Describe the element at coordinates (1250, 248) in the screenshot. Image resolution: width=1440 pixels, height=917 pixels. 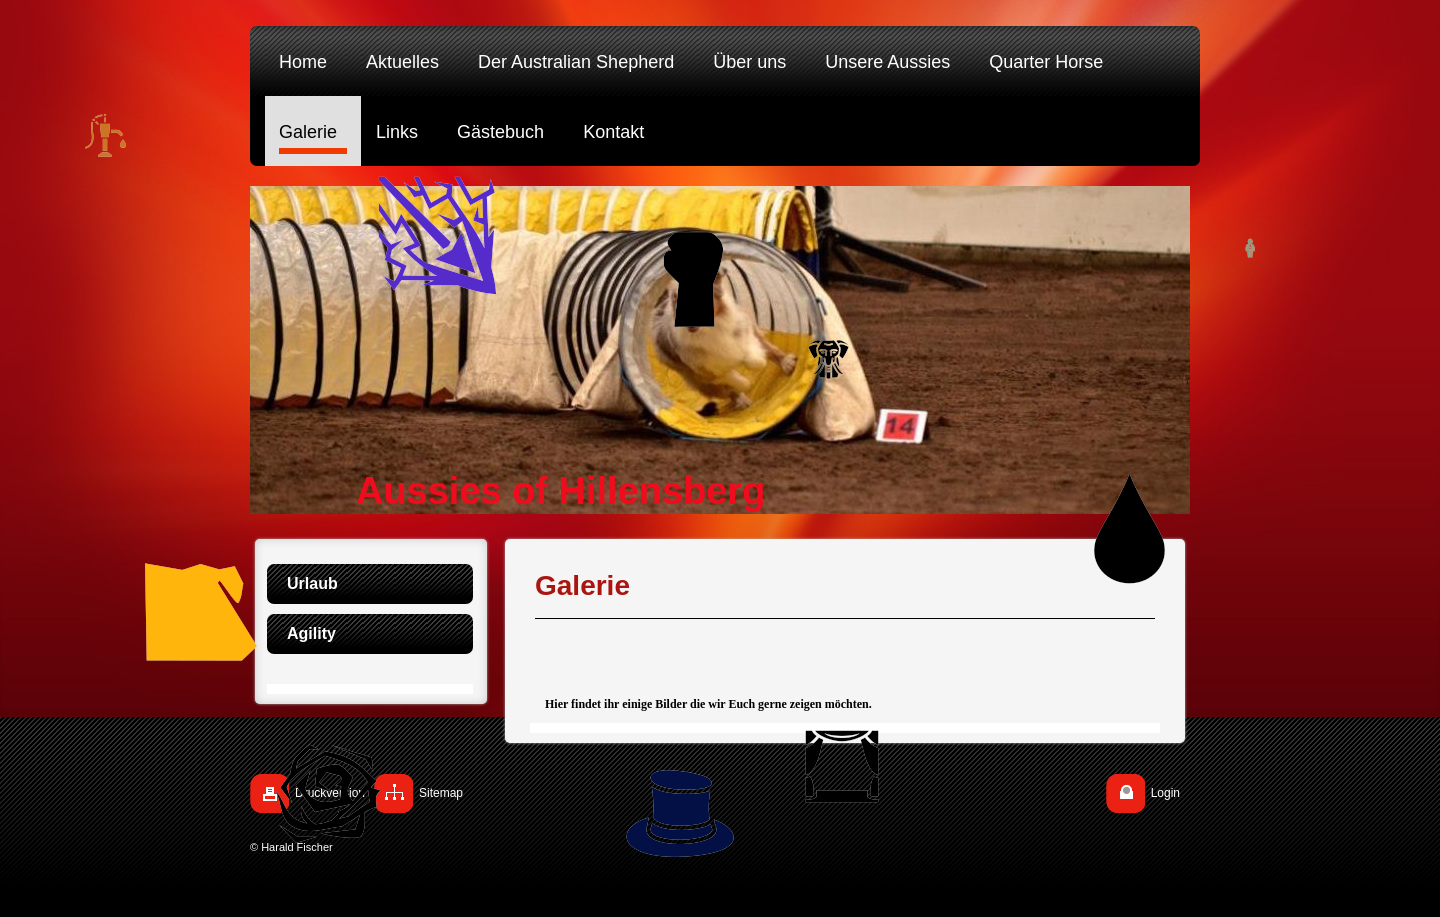
I see `access meditation or mindfulness features` at that location.